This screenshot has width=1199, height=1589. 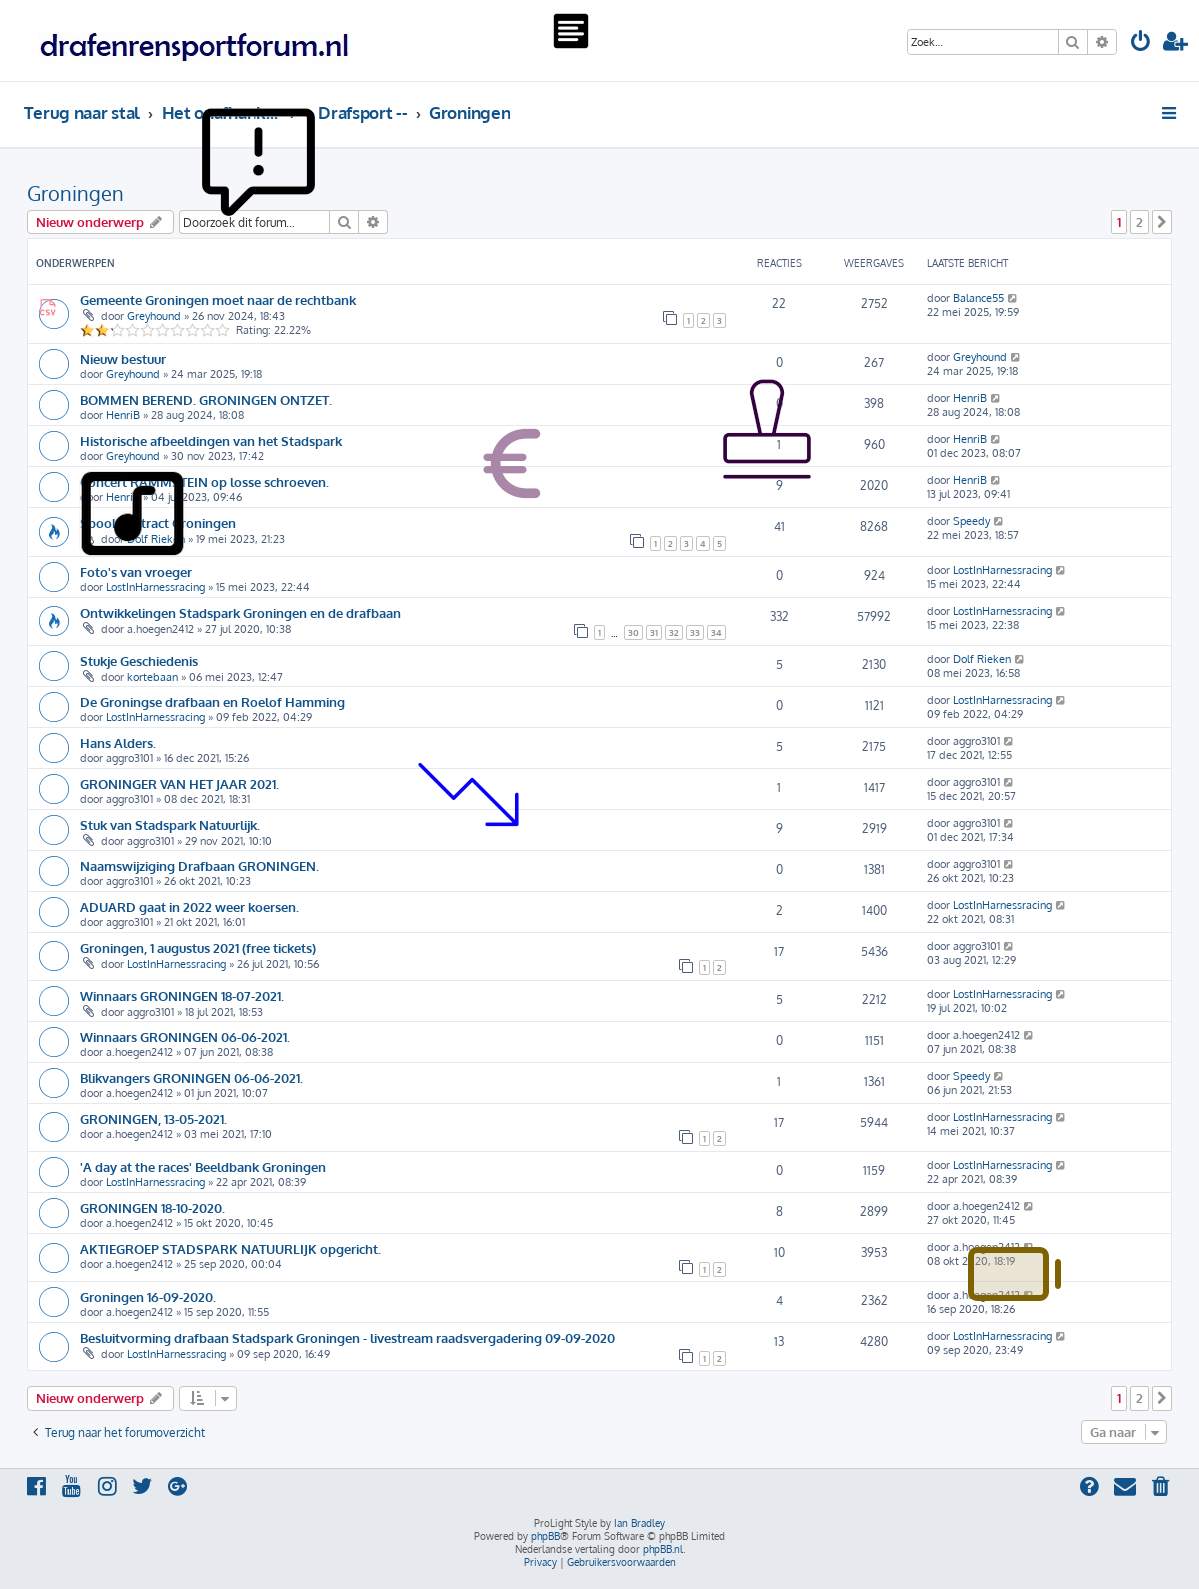 What do you see at coordinates (258, 159) in the screenshot?
I see `report an issue or problem` at bounding box center [258, 159].